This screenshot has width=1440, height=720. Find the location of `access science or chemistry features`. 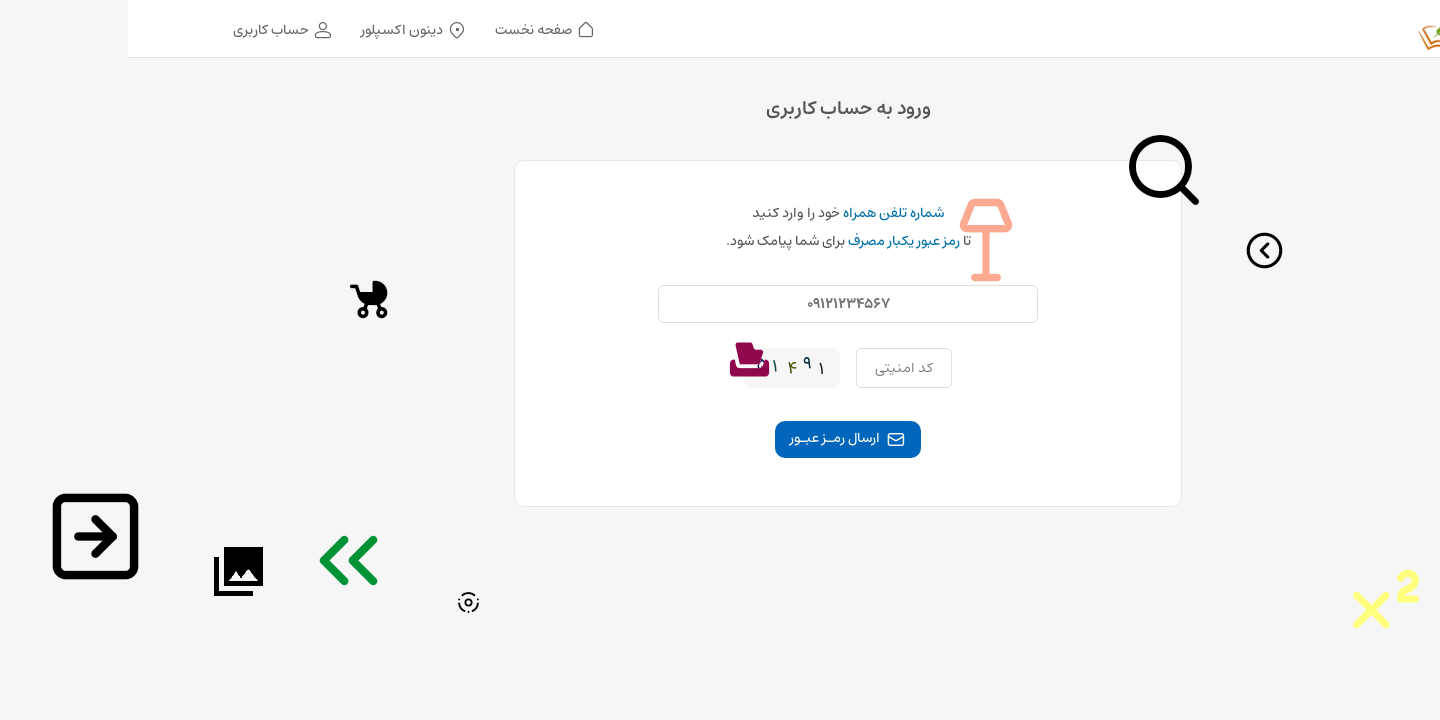

access science or chemistry features is located at coordinates (468, 602).